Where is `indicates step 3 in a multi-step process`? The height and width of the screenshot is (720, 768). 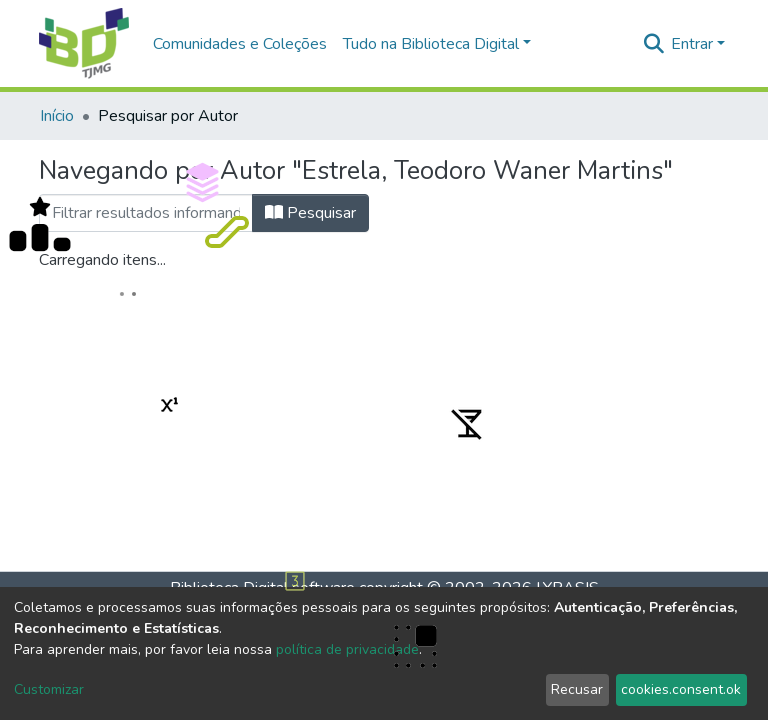 indicates step 3 in a multi-step process is located at coordinates (295, 581).